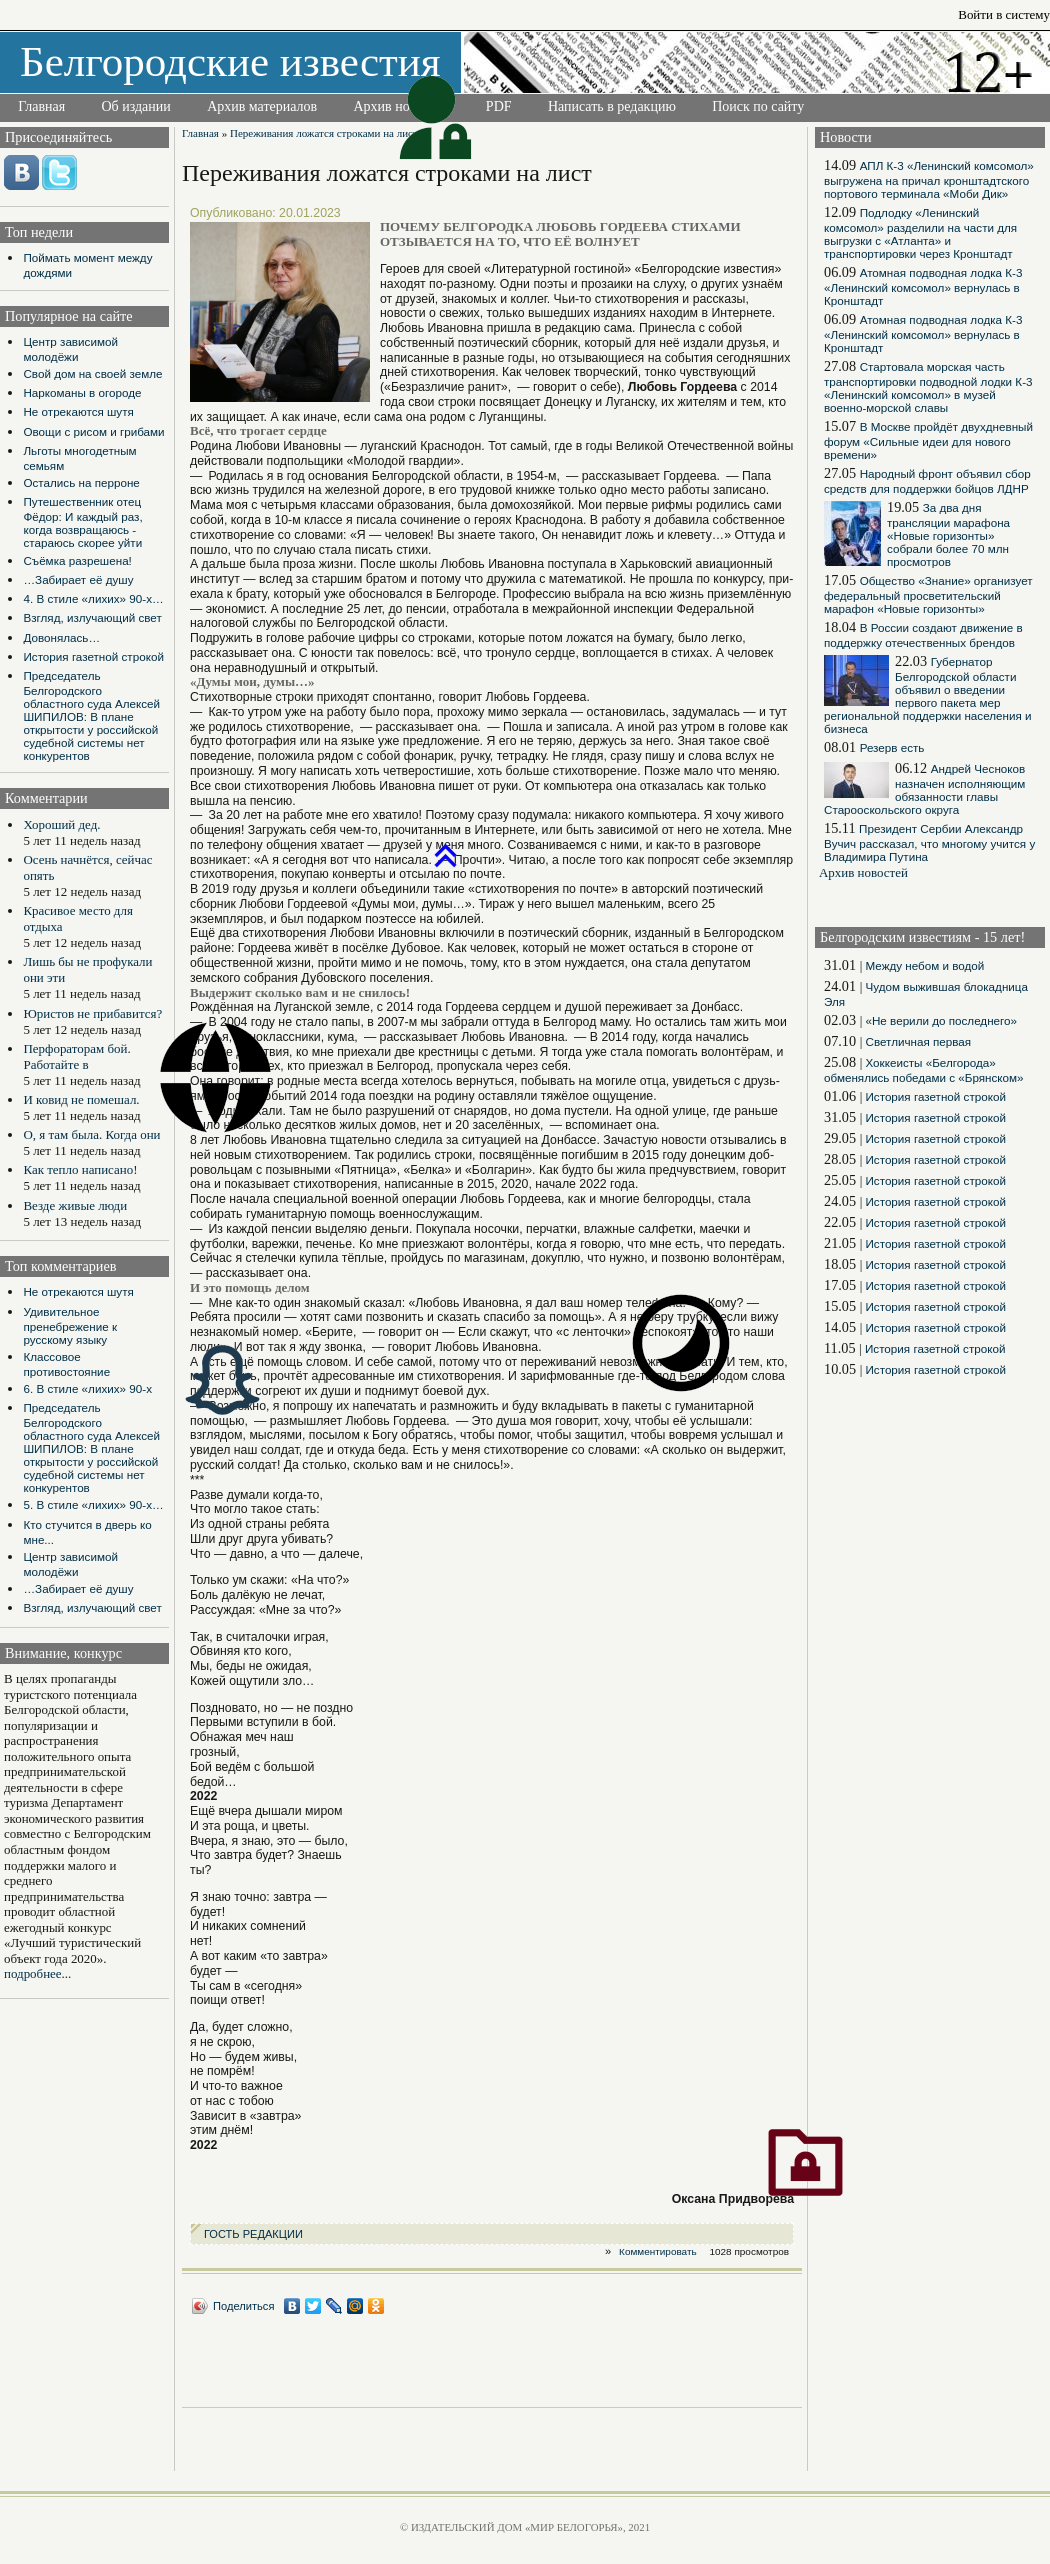 The width and height of the screenshot is (1050, 2564). Describe the element at coordinates (431, 119) in the screenshot. I see `access admin or administrator settings` at that location.